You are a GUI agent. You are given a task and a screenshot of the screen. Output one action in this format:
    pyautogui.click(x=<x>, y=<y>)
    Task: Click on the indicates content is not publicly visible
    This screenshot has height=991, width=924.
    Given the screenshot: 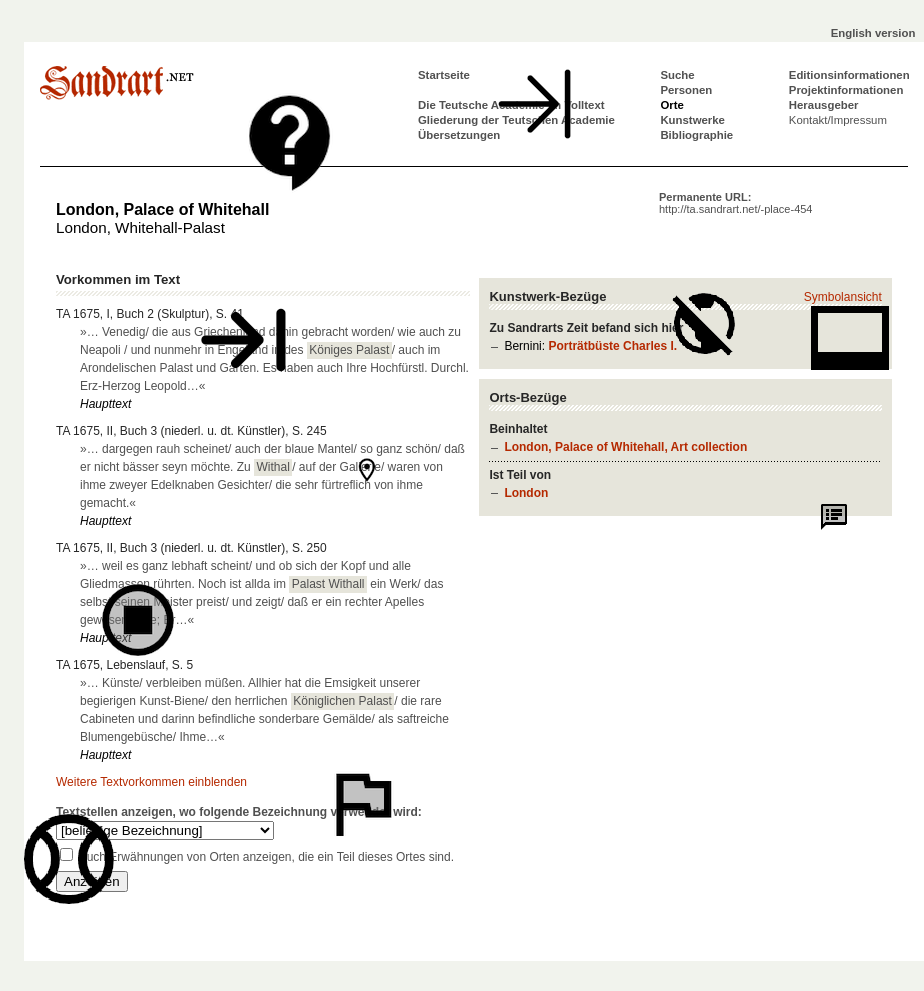 What is the action you would take?
    pyautogui.click(x=704, y=323)
    